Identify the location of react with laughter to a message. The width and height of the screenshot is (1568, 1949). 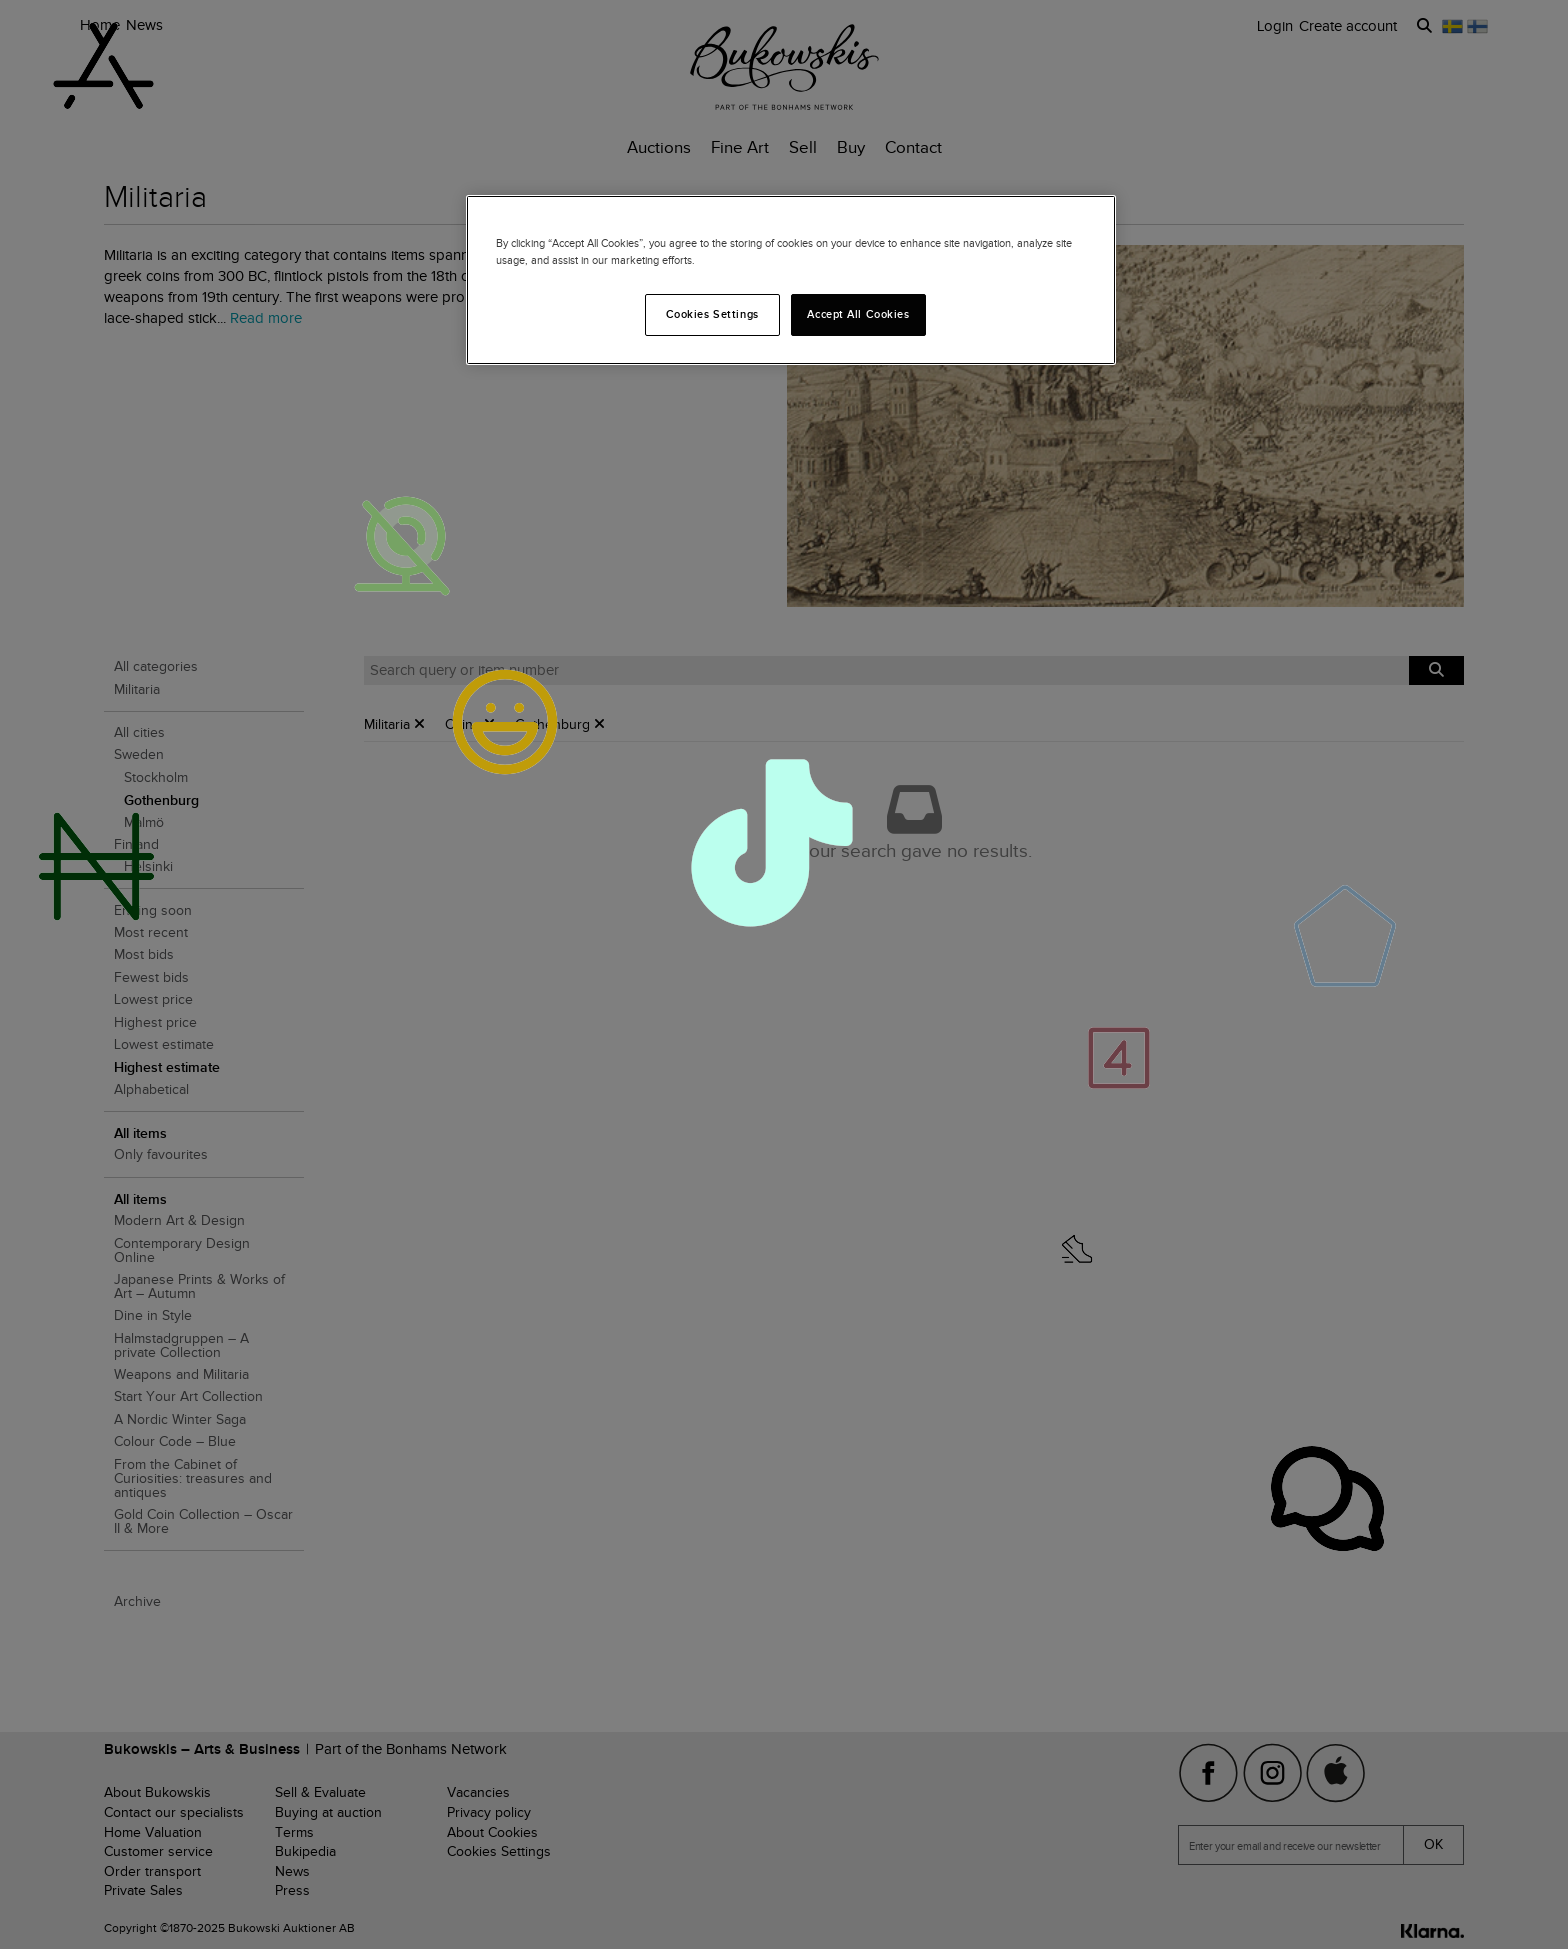
(505, 722).